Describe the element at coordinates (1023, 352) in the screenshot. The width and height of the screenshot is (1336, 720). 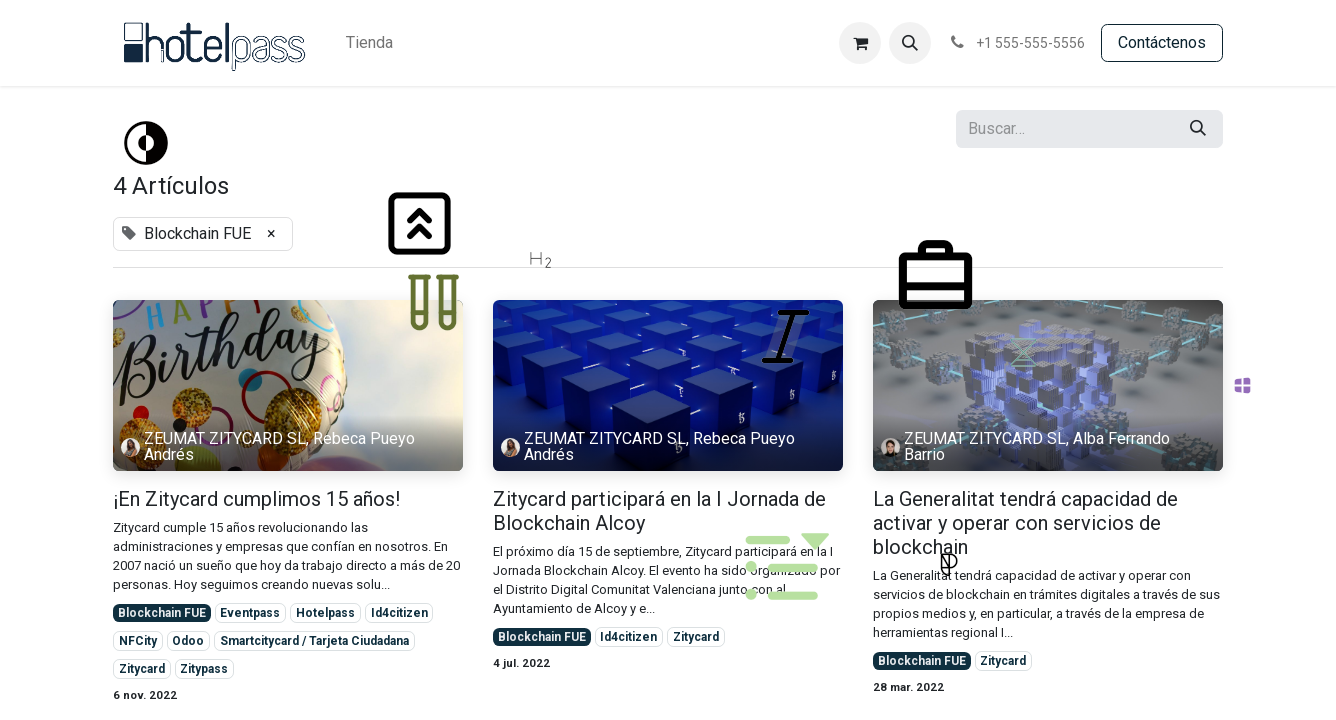
I see `indicates time running low or nearly expired` at that location.